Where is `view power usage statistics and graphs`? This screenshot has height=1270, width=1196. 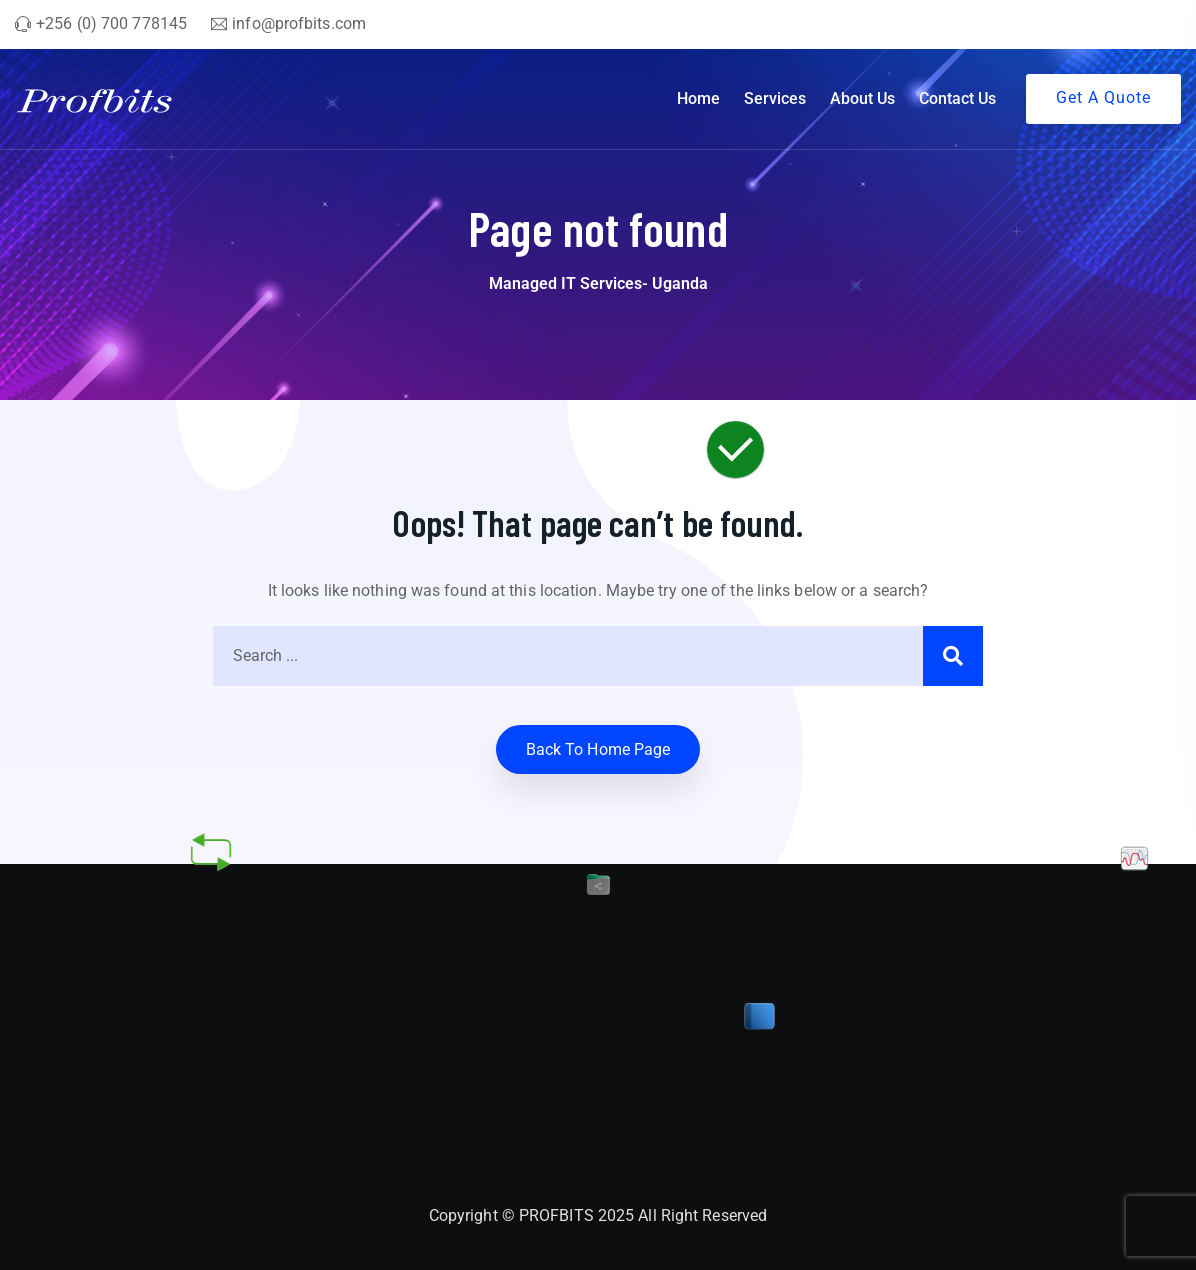 view power usage statistics and graphs is located at coordinates (1134, 858).